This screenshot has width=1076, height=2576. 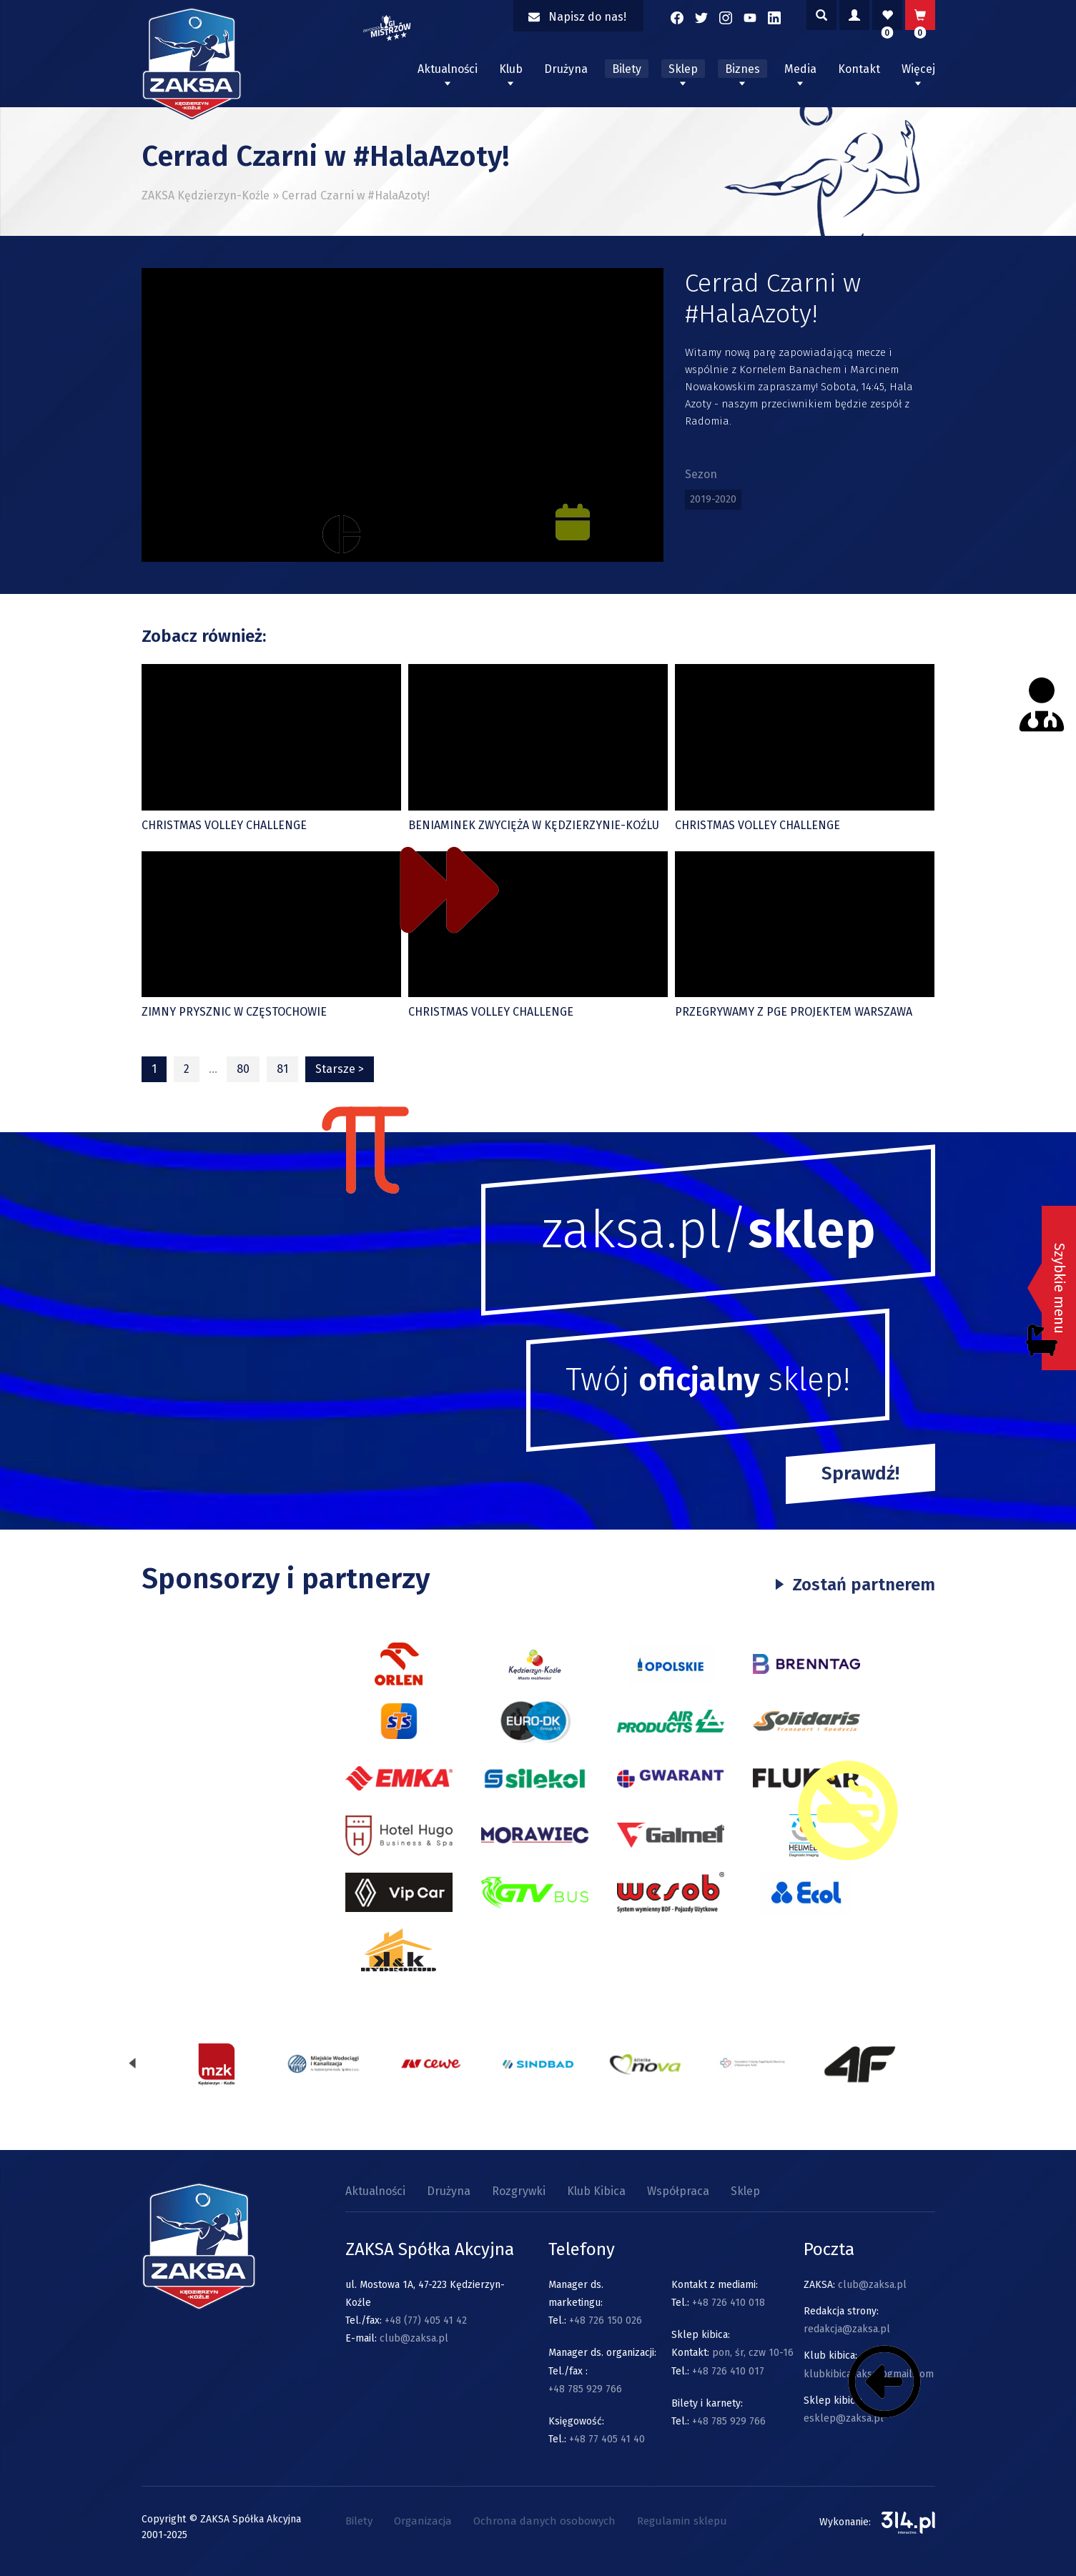 I want to click on skip to the next track, so click(x=443, y=890).